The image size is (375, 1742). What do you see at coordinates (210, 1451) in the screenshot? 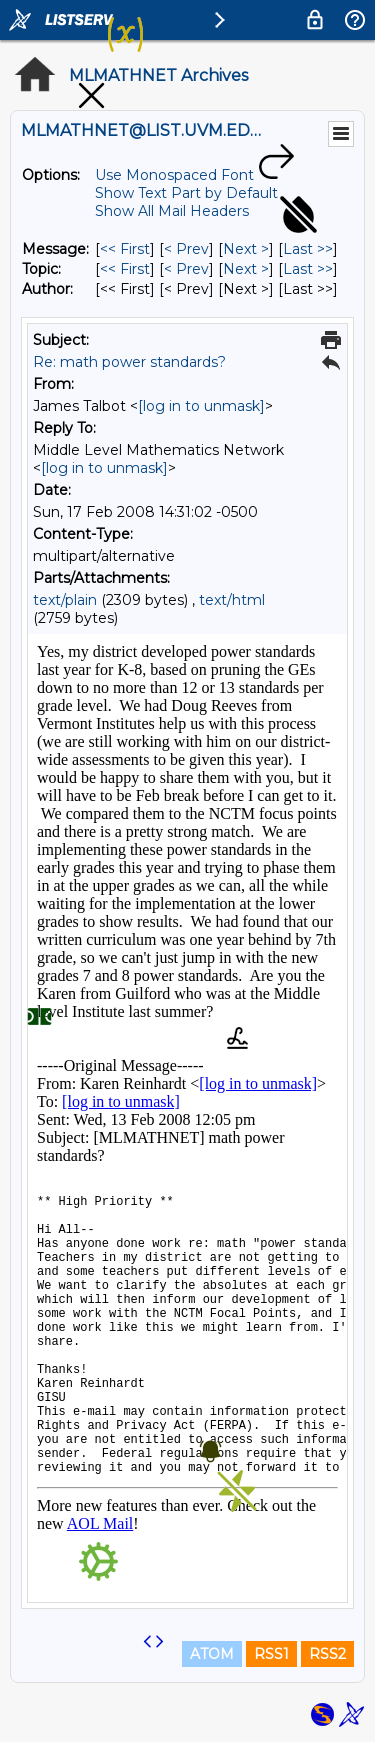
I see `new notification alert` at bounding box center [210, 1451].